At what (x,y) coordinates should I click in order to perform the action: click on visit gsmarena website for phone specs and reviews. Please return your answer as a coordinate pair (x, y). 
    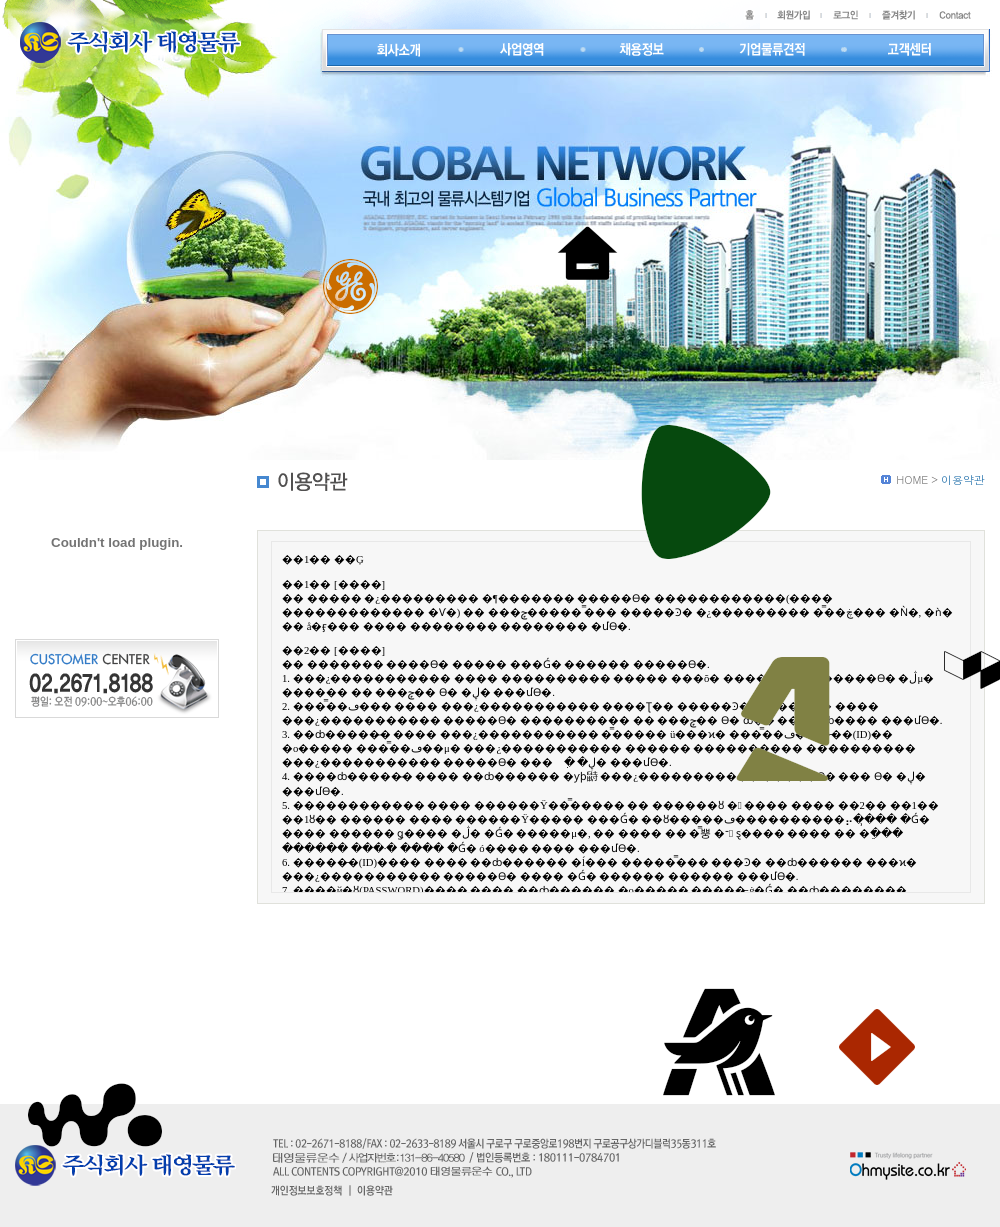
    Looking at the image, I should click on (783, 719).